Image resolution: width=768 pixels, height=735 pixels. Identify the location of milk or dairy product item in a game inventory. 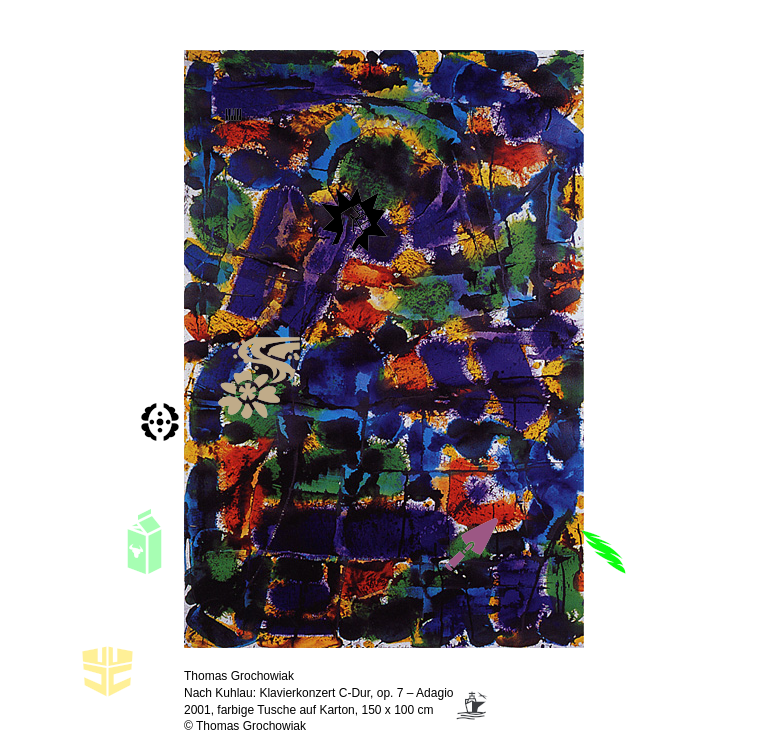
(144, 541).